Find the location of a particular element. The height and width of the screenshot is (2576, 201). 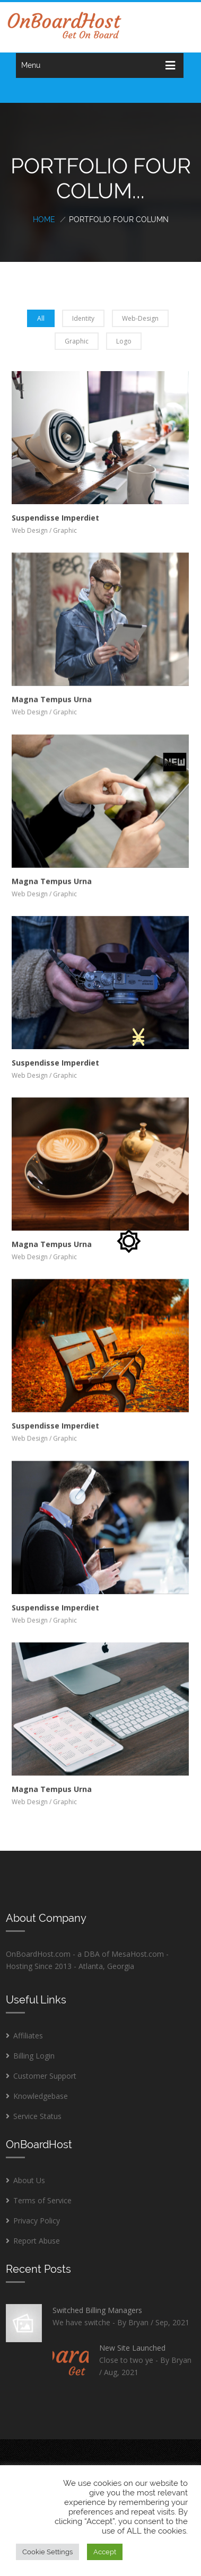

view or select nano cryptocurrency is located at coordinates (138, 1037).